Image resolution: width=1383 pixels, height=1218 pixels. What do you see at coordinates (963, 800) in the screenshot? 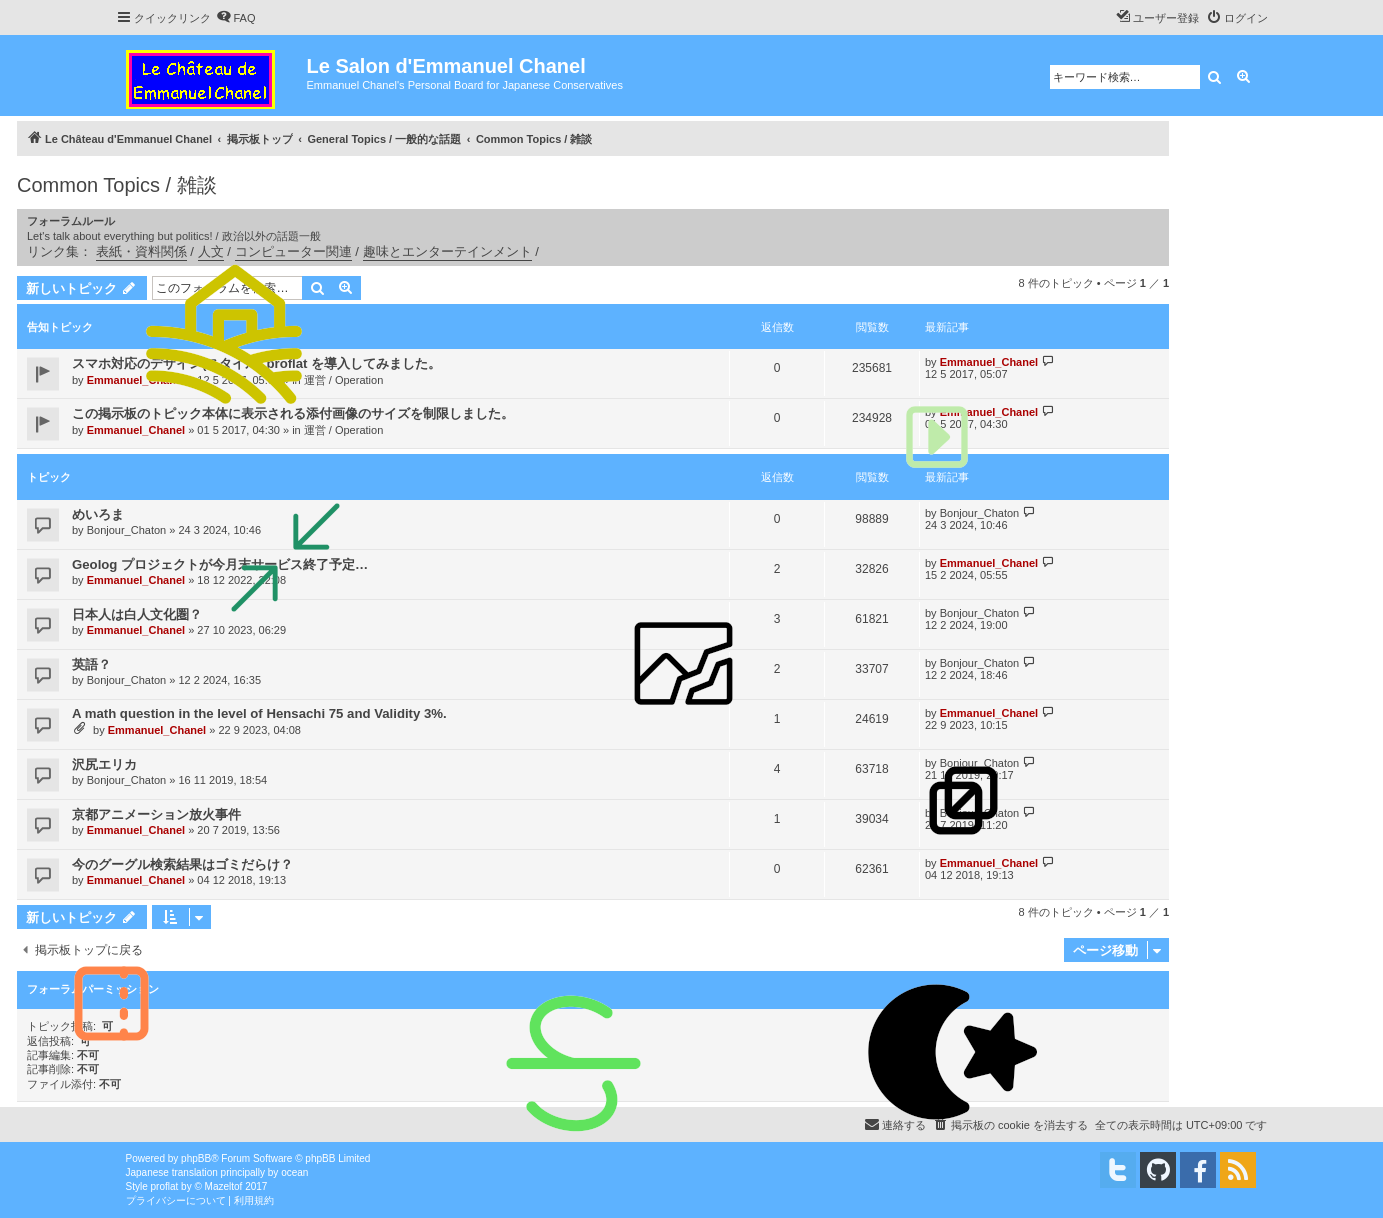
I see `view overlapping or intersecting layers` at bounding box center [963, 800].